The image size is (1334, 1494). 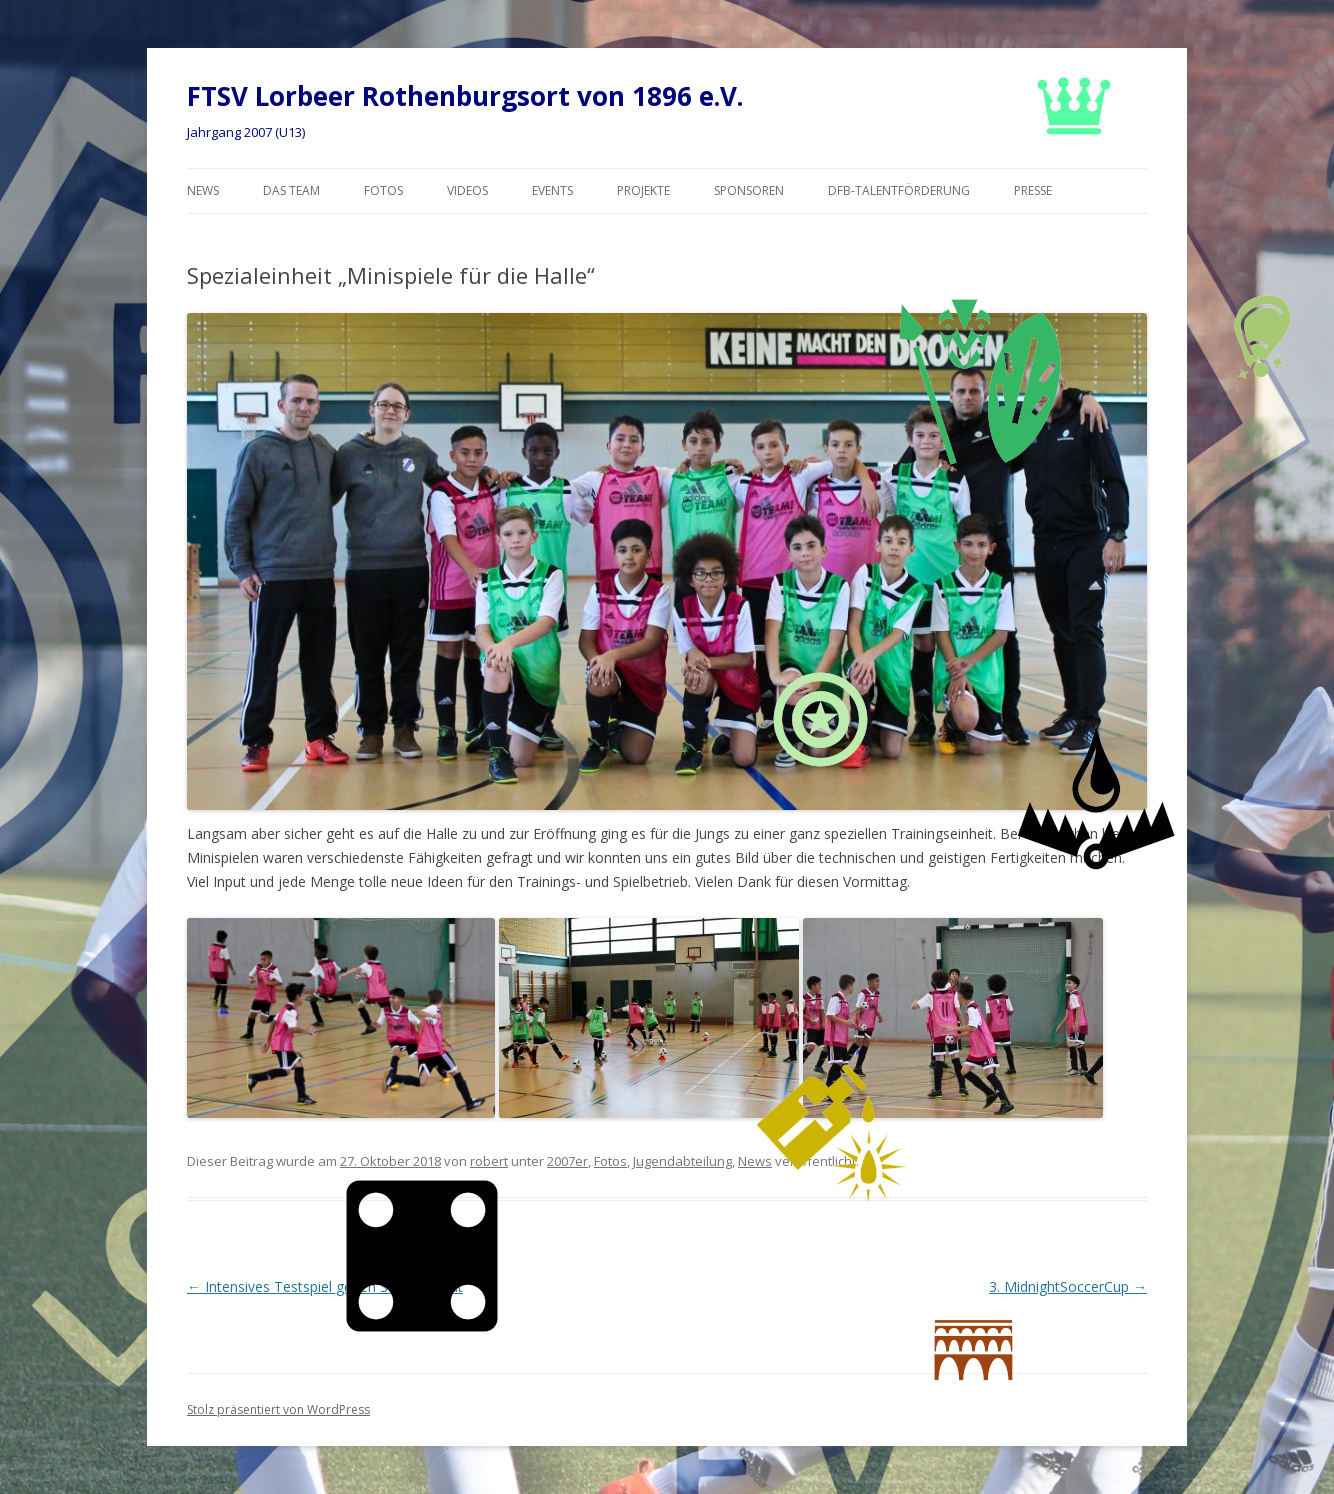 What do you see at coordinates (1074, 108) in the screenshot?
I see `indicates premium or VIP membership status` at bounding box center [1074, 108].